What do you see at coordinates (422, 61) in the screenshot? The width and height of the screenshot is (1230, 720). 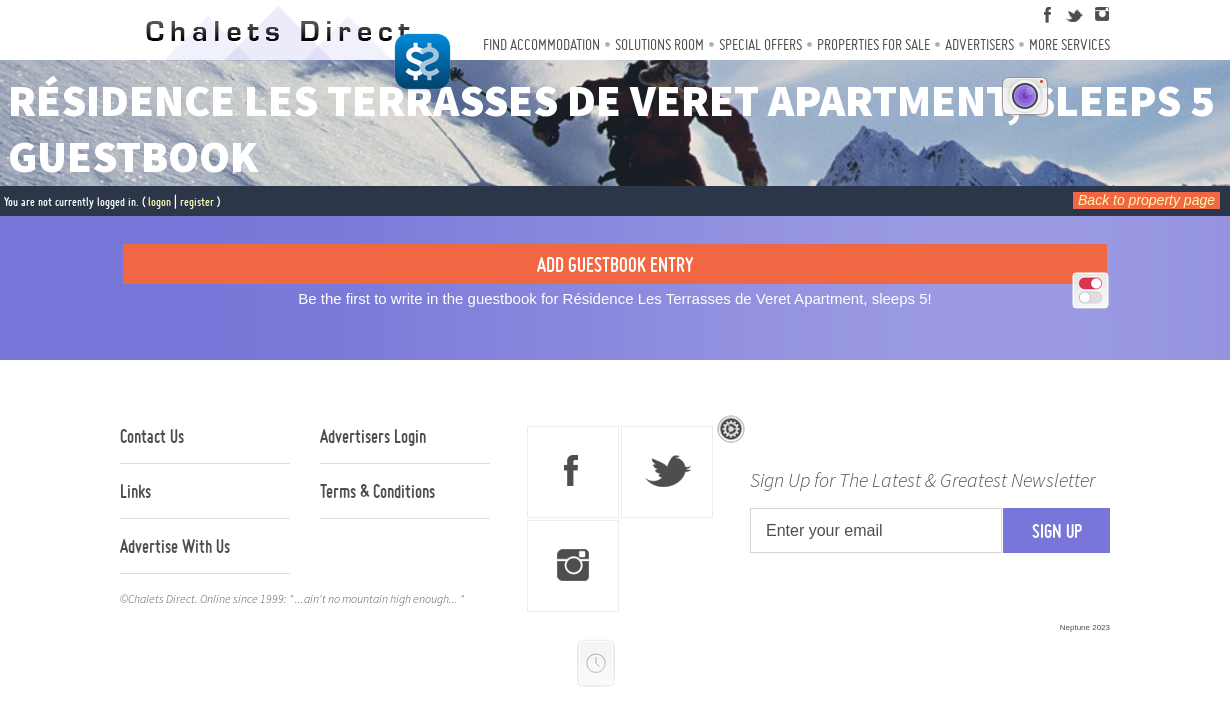 I see `open fava, a web interface for beancount accounting` at bounding box center [422, 61].